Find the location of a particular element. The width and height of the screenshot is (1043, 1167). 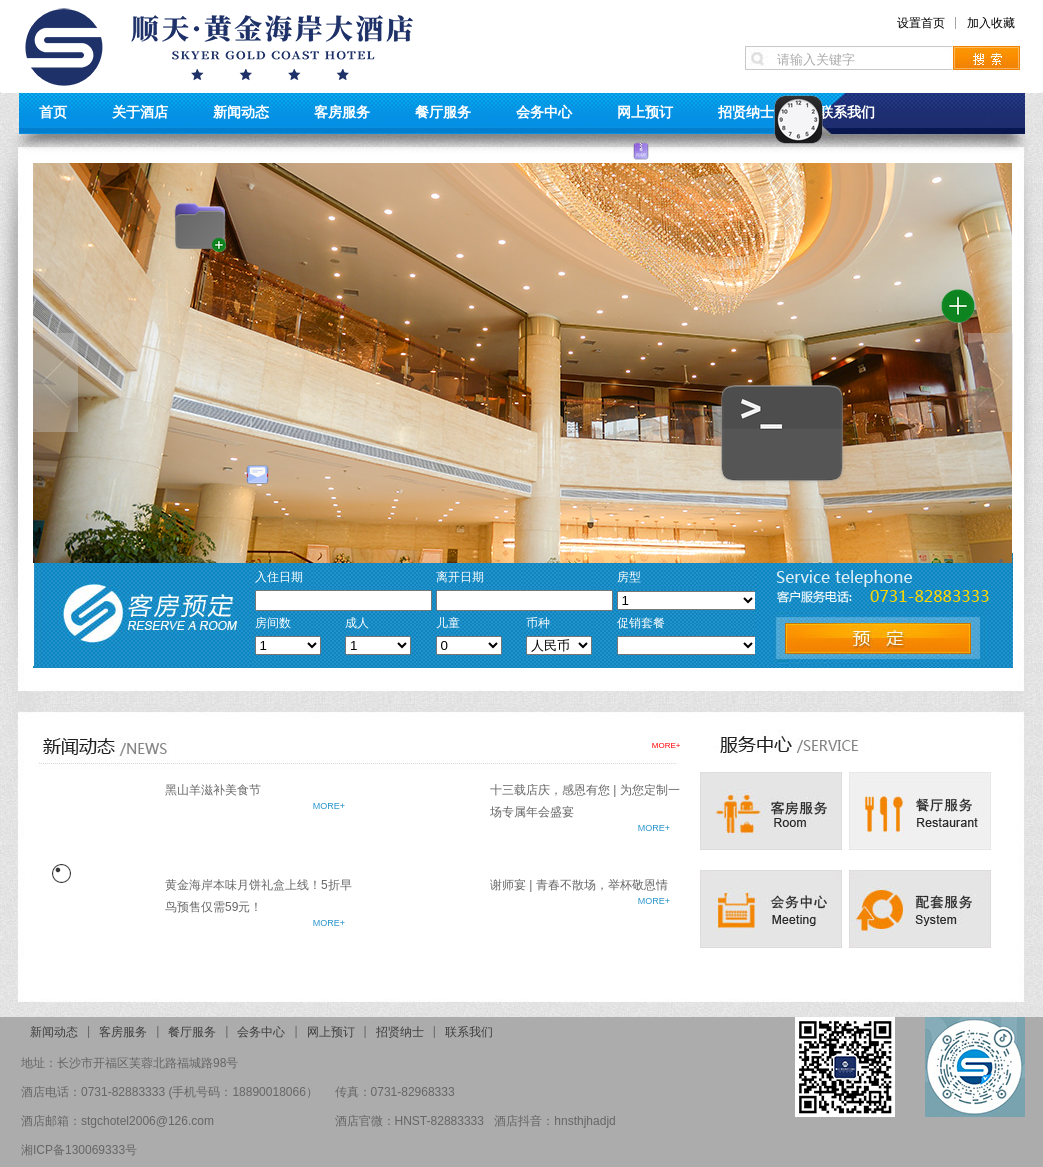

create a new folder is located at coordinates (200, 226).